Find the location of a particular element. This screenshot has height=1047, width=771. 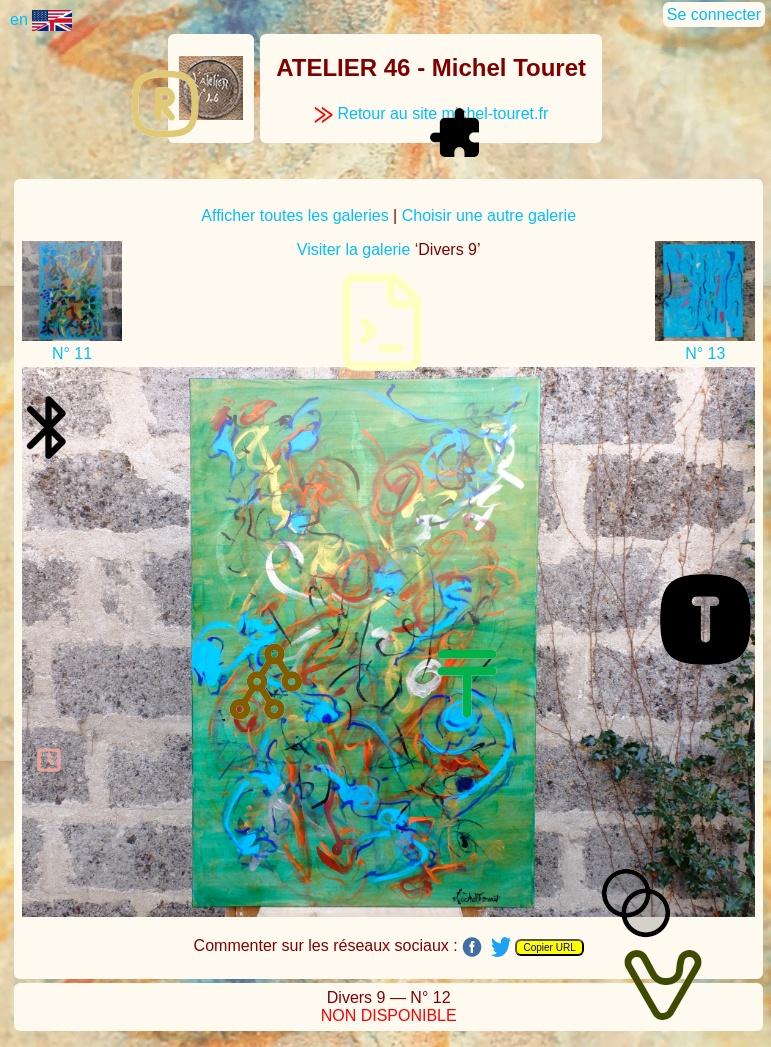

manage plugins or extensions is located at coordinates (454, 132).